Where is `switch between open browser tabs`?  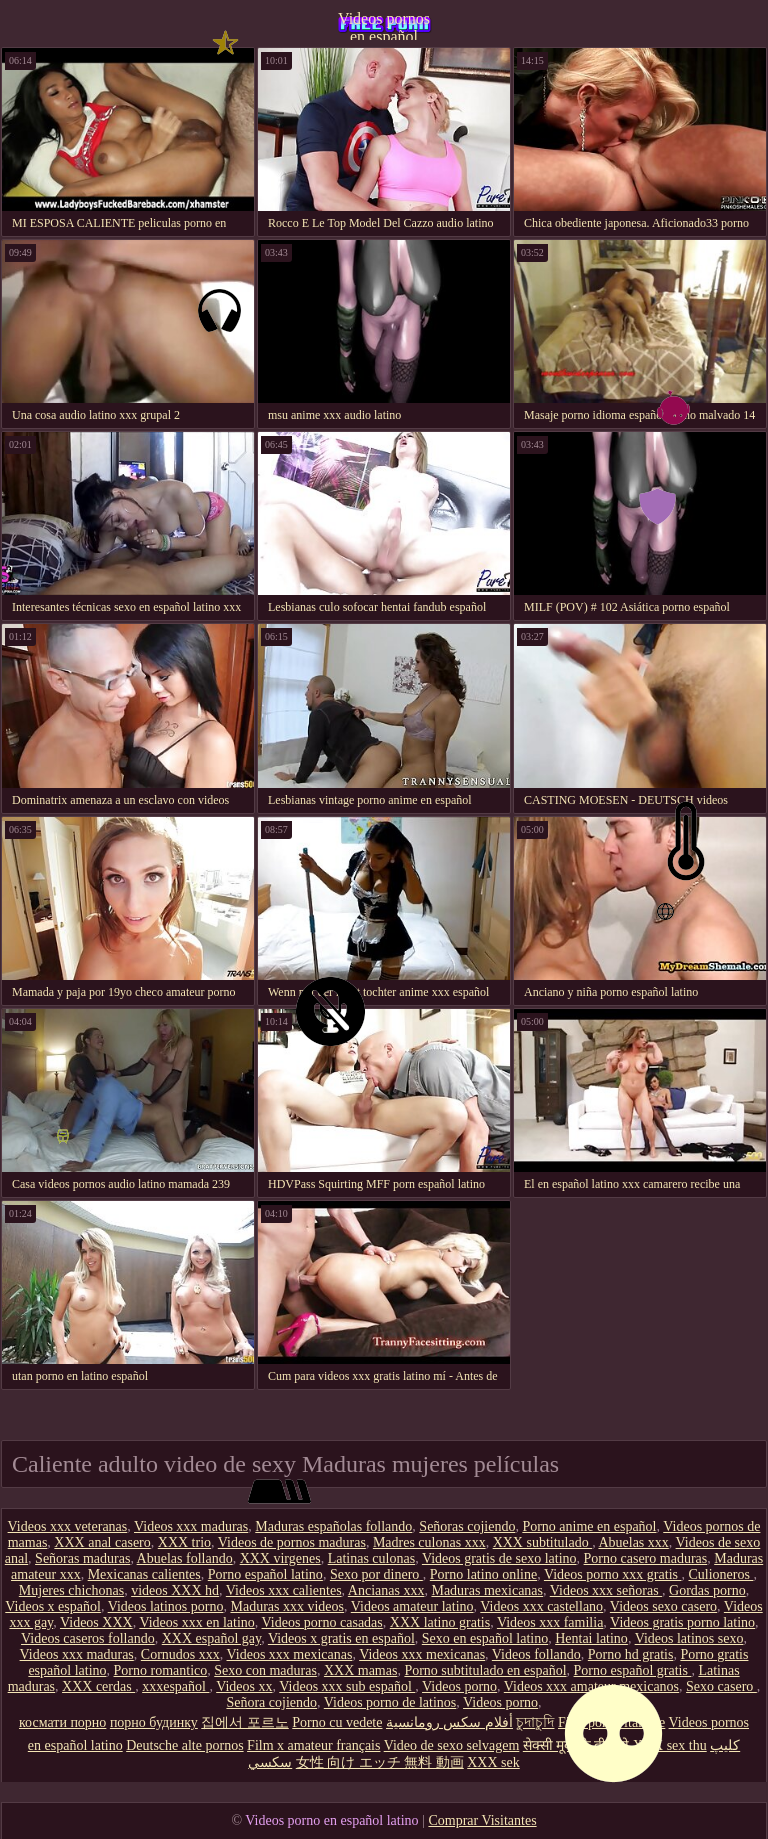
switch between open browser tabs is located at coordinates (279, 1491).